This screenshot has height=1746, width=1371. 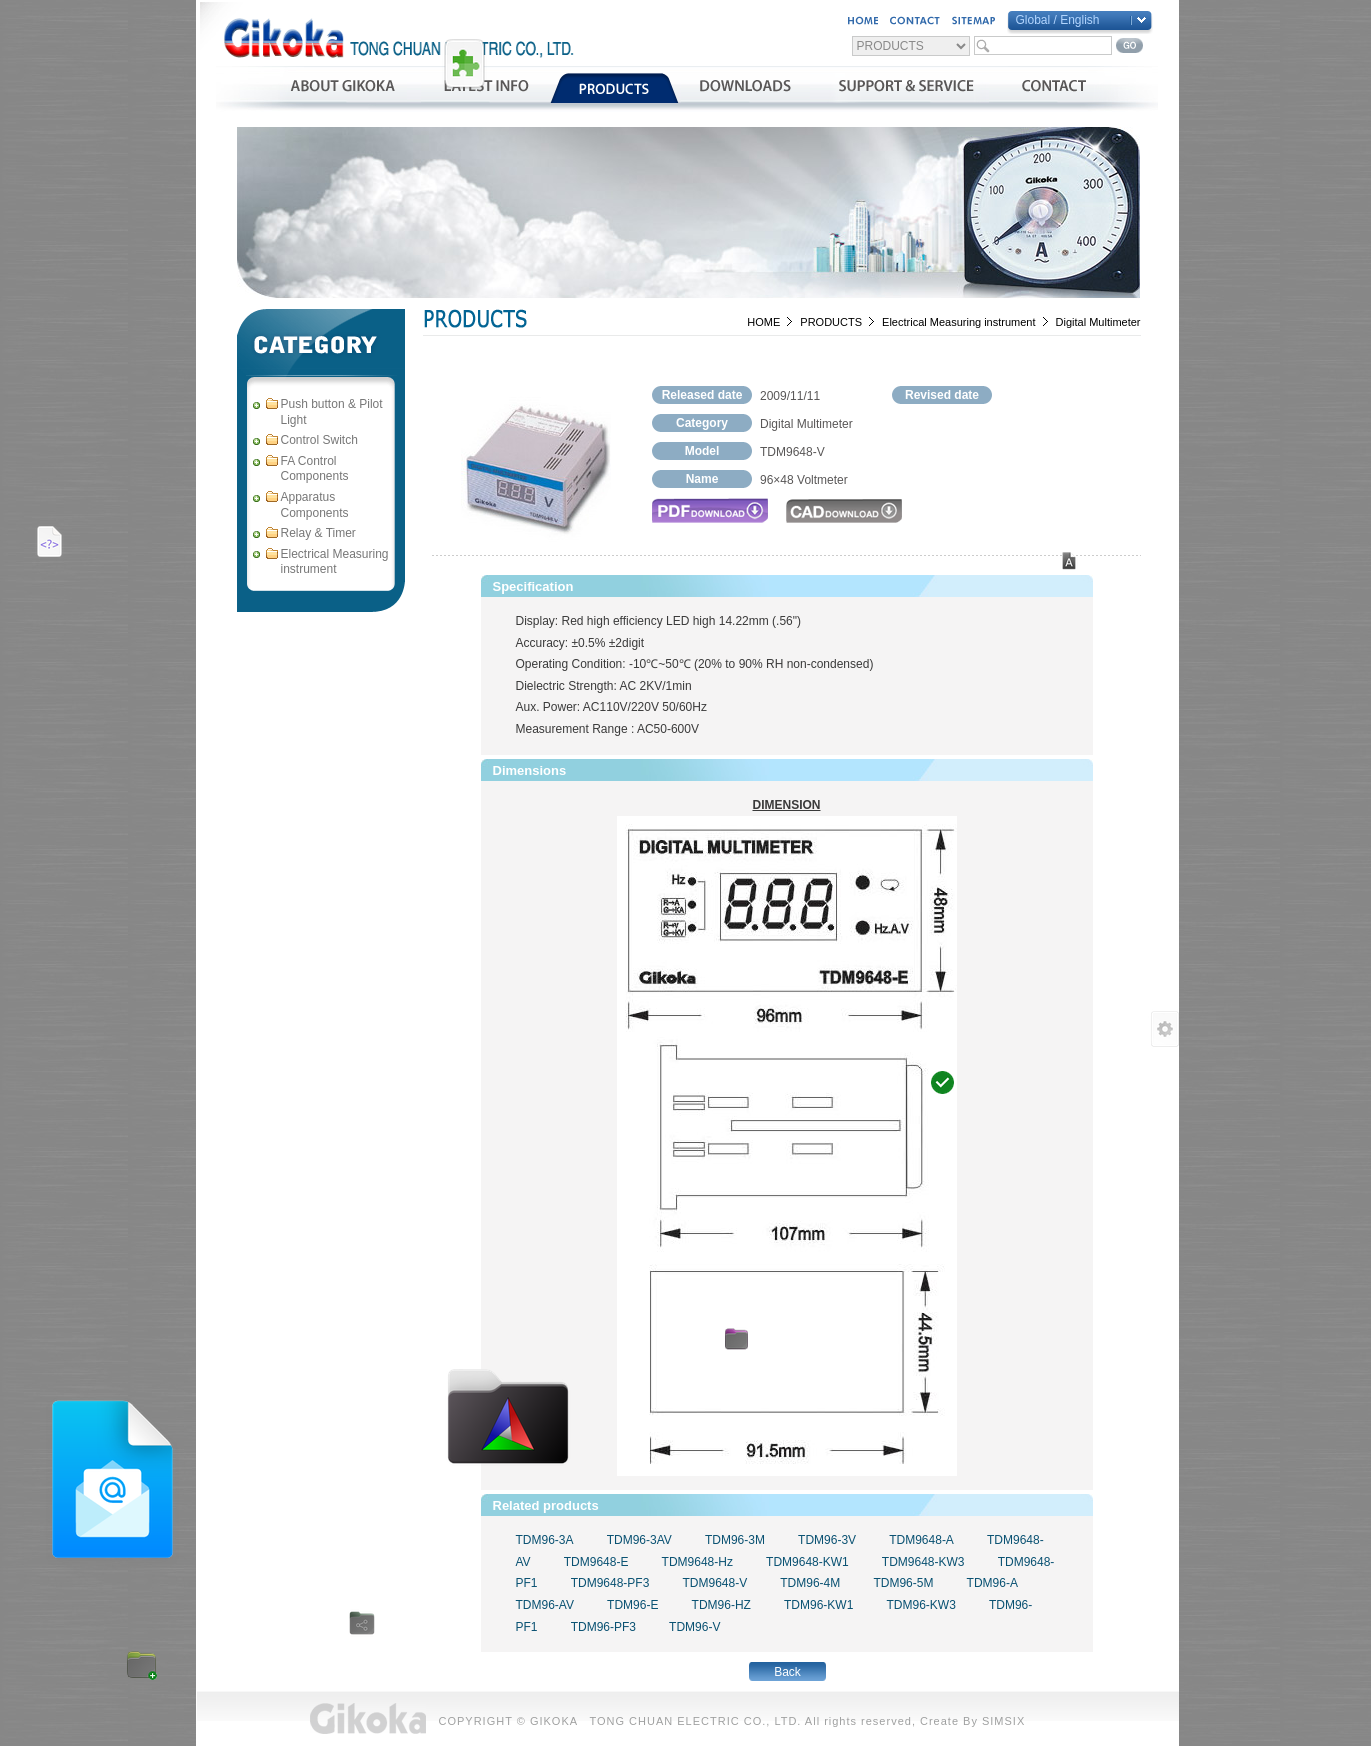 What do you see at coordinates (49, 541) in the screenshot?
I see `a php source code file` at bounding box center [49, 541].